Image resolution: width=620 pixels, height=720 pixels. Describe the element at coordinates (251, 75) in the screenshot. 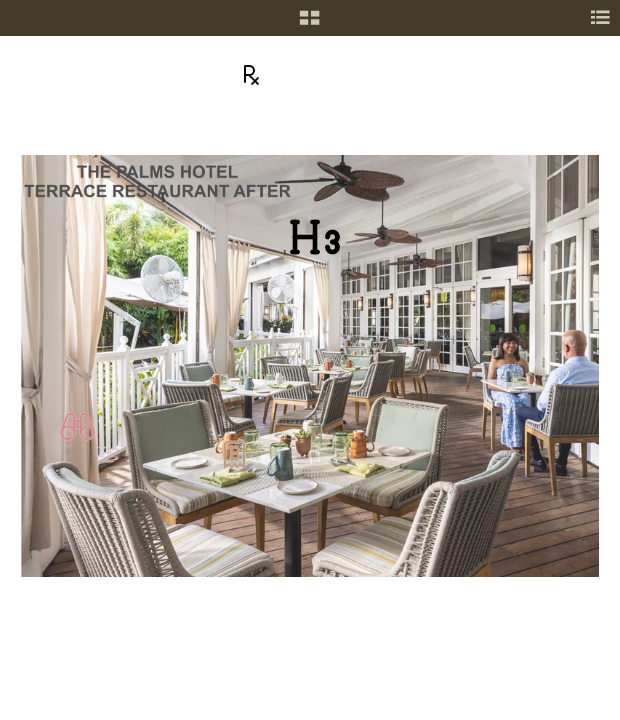

I see `view prescription details` at that location.